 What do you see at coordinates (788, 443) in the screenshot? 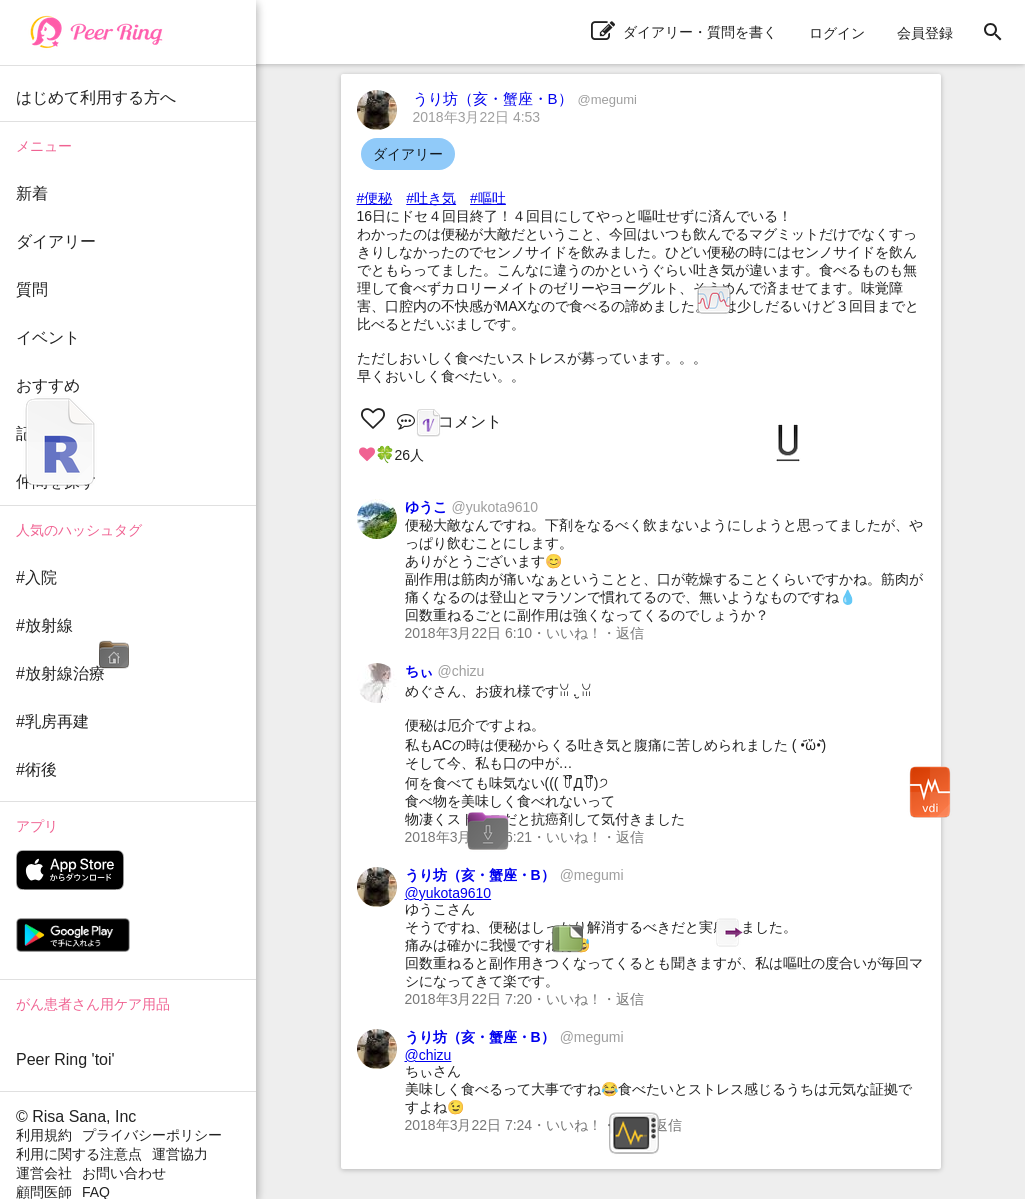
I see `apply underline formatting to selected text` at bounding box center [788, 443].